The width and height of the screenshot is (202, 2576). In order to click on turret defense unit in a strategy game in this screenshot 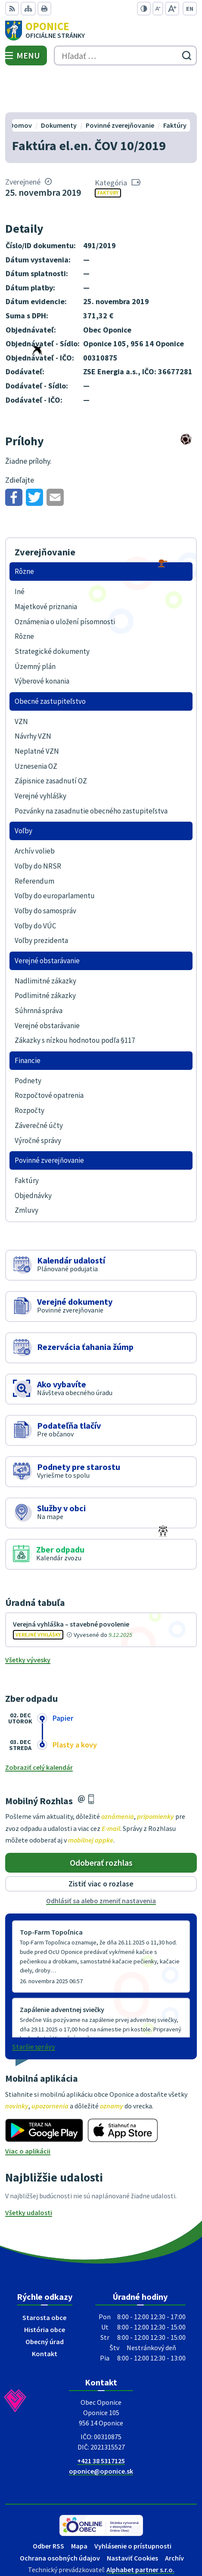, I will do `click(162, 563)`.